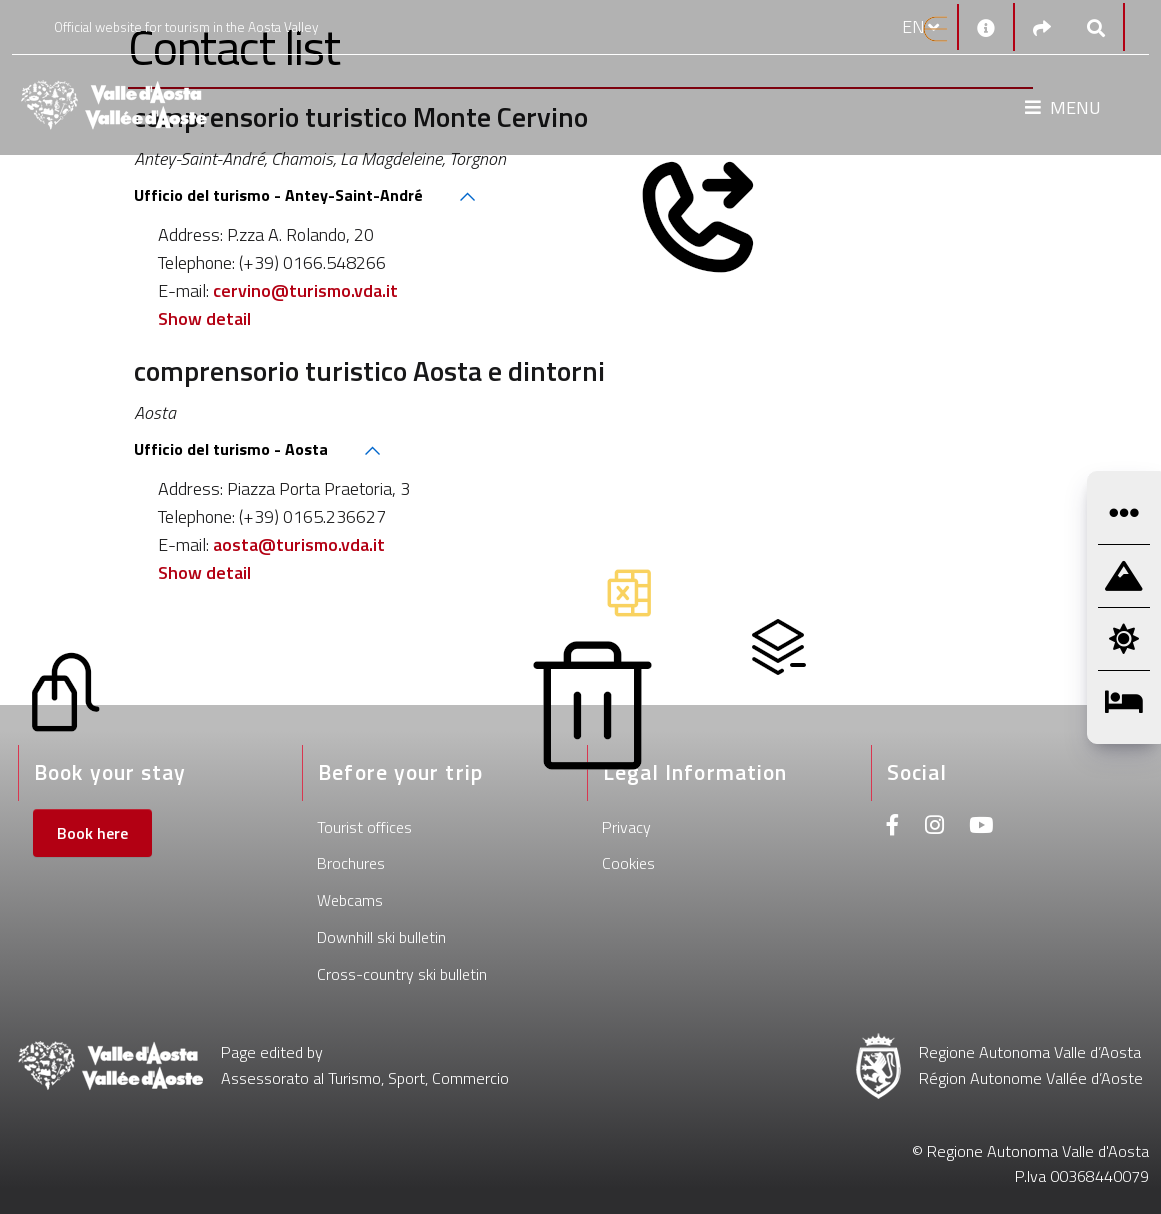 The image size is (1161, 1214). Describe the element at coordinates (631, 593) in the screenshot. I see `open microsoft excel` at that location.